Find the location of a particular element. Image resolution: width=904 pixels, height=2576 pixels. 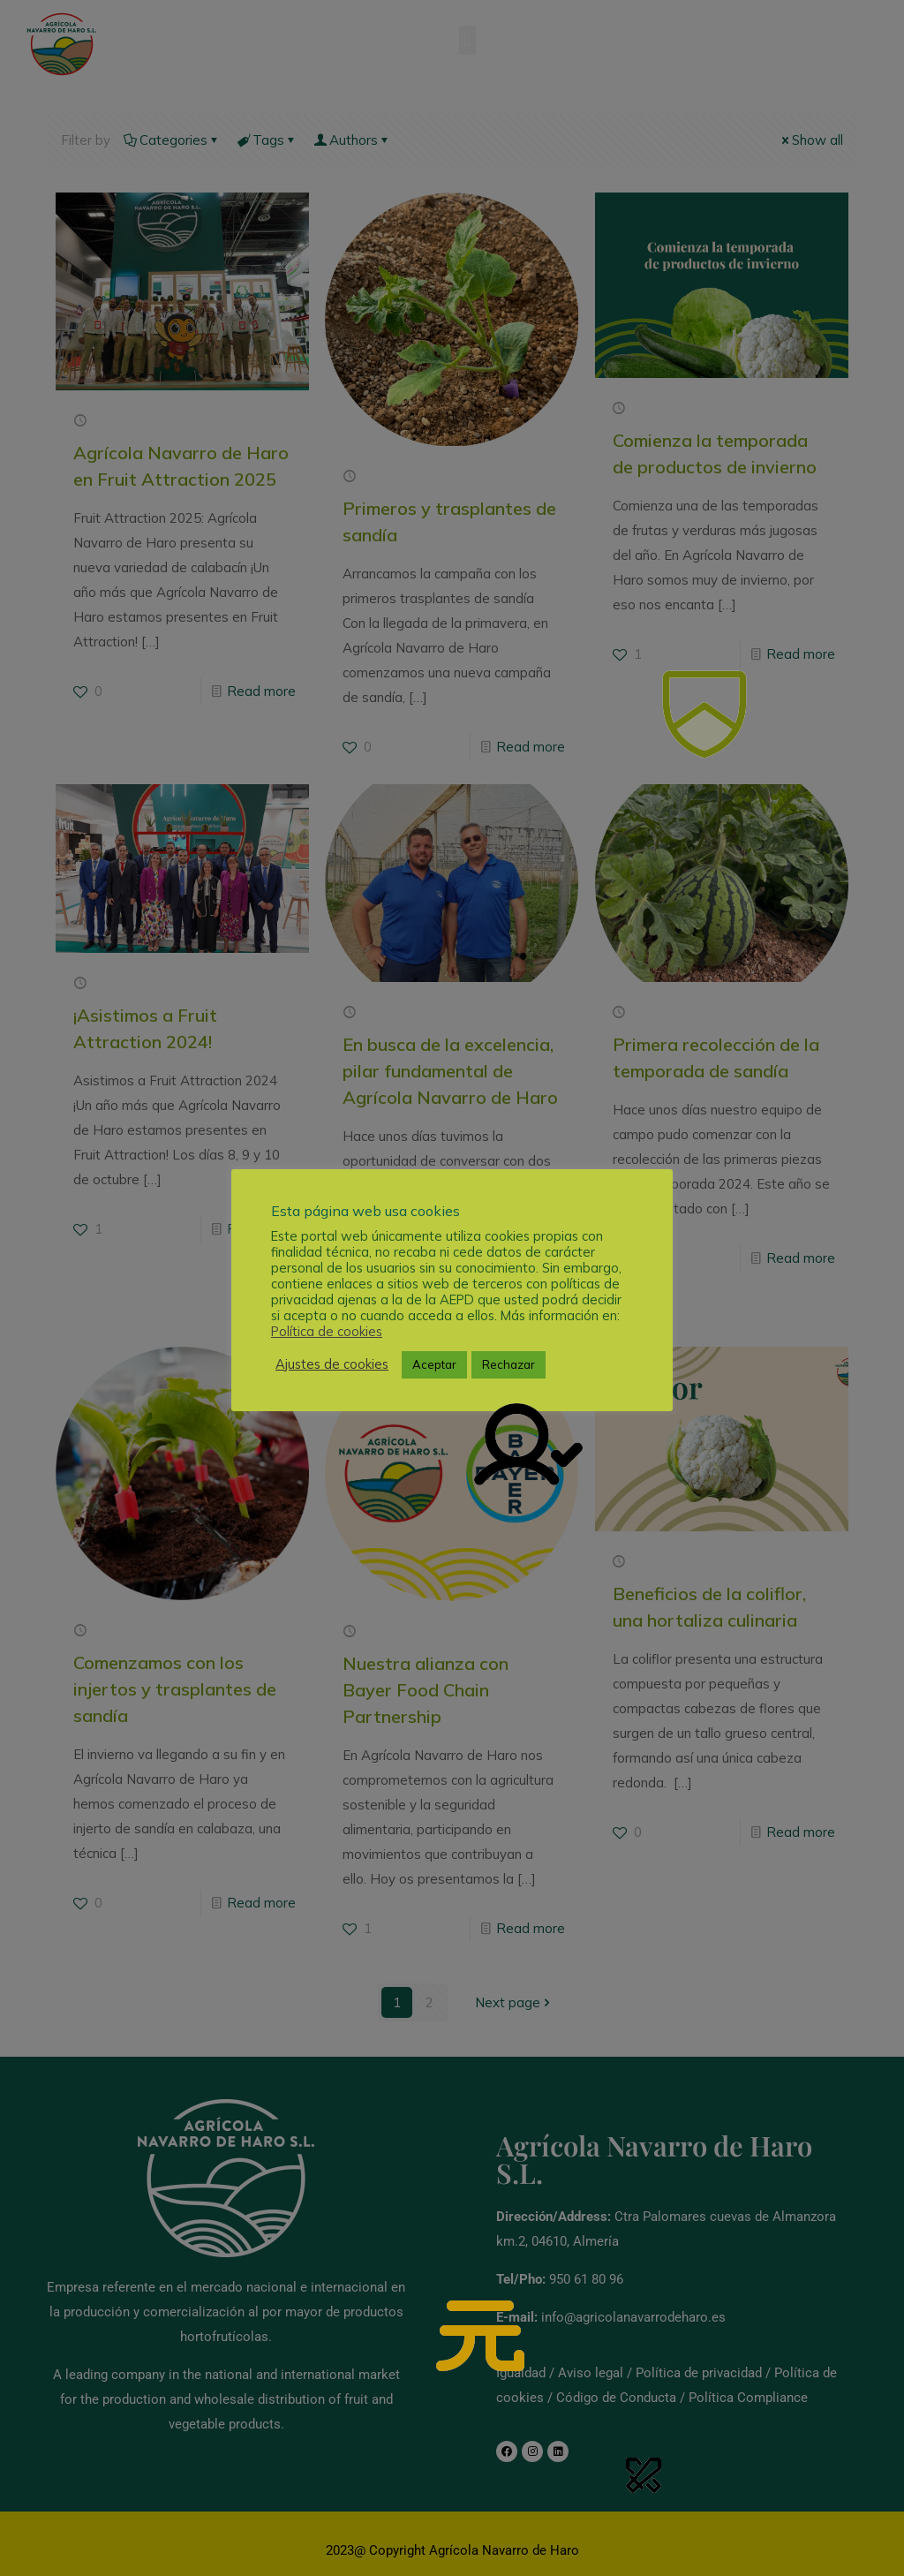

user verified or approved is located at coordinates (525, 1447).